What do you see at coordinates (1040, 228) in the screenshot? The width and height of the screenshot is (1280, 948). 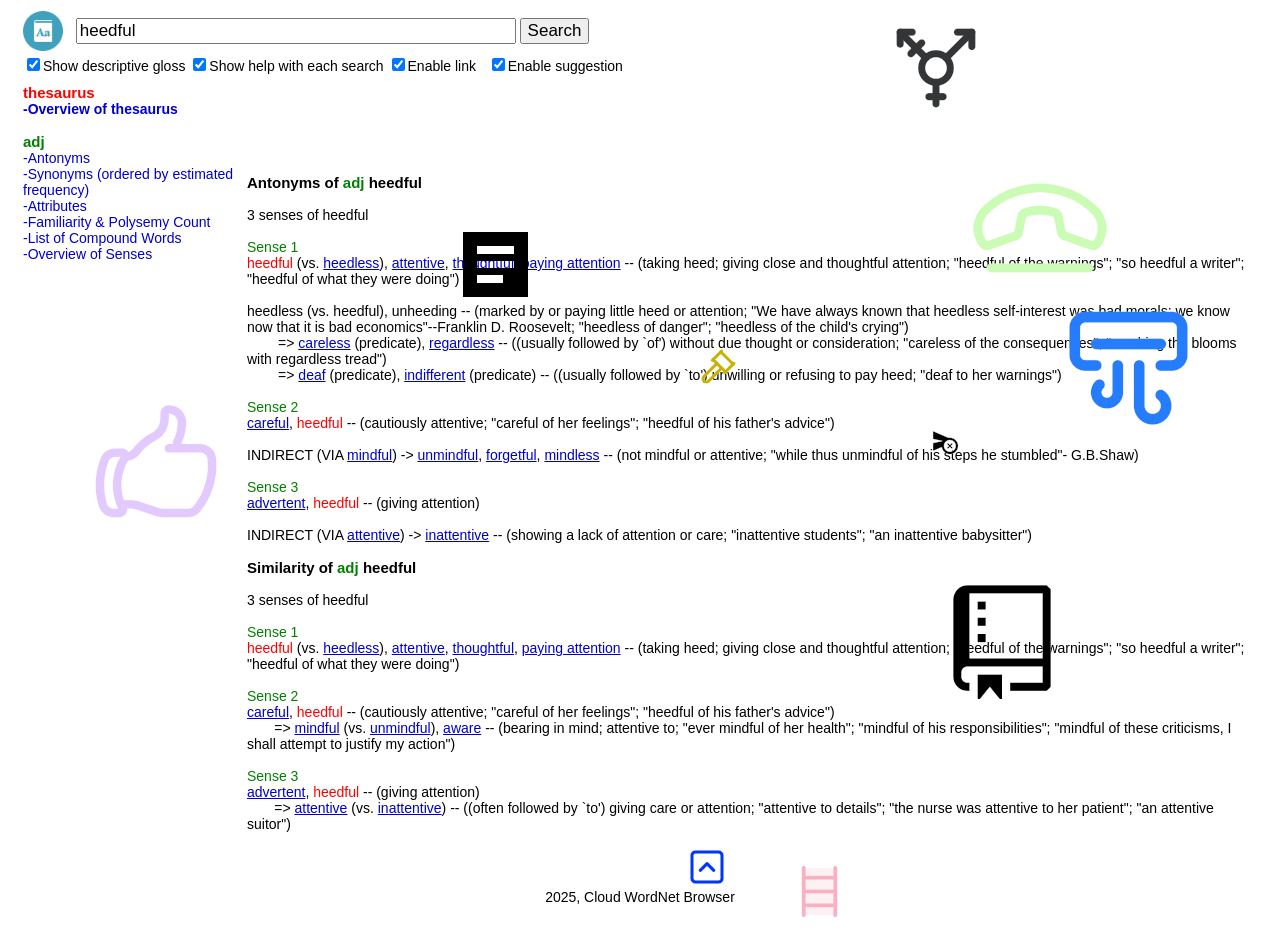 I see `end the current phone call` at bounding box center [1040, 228].